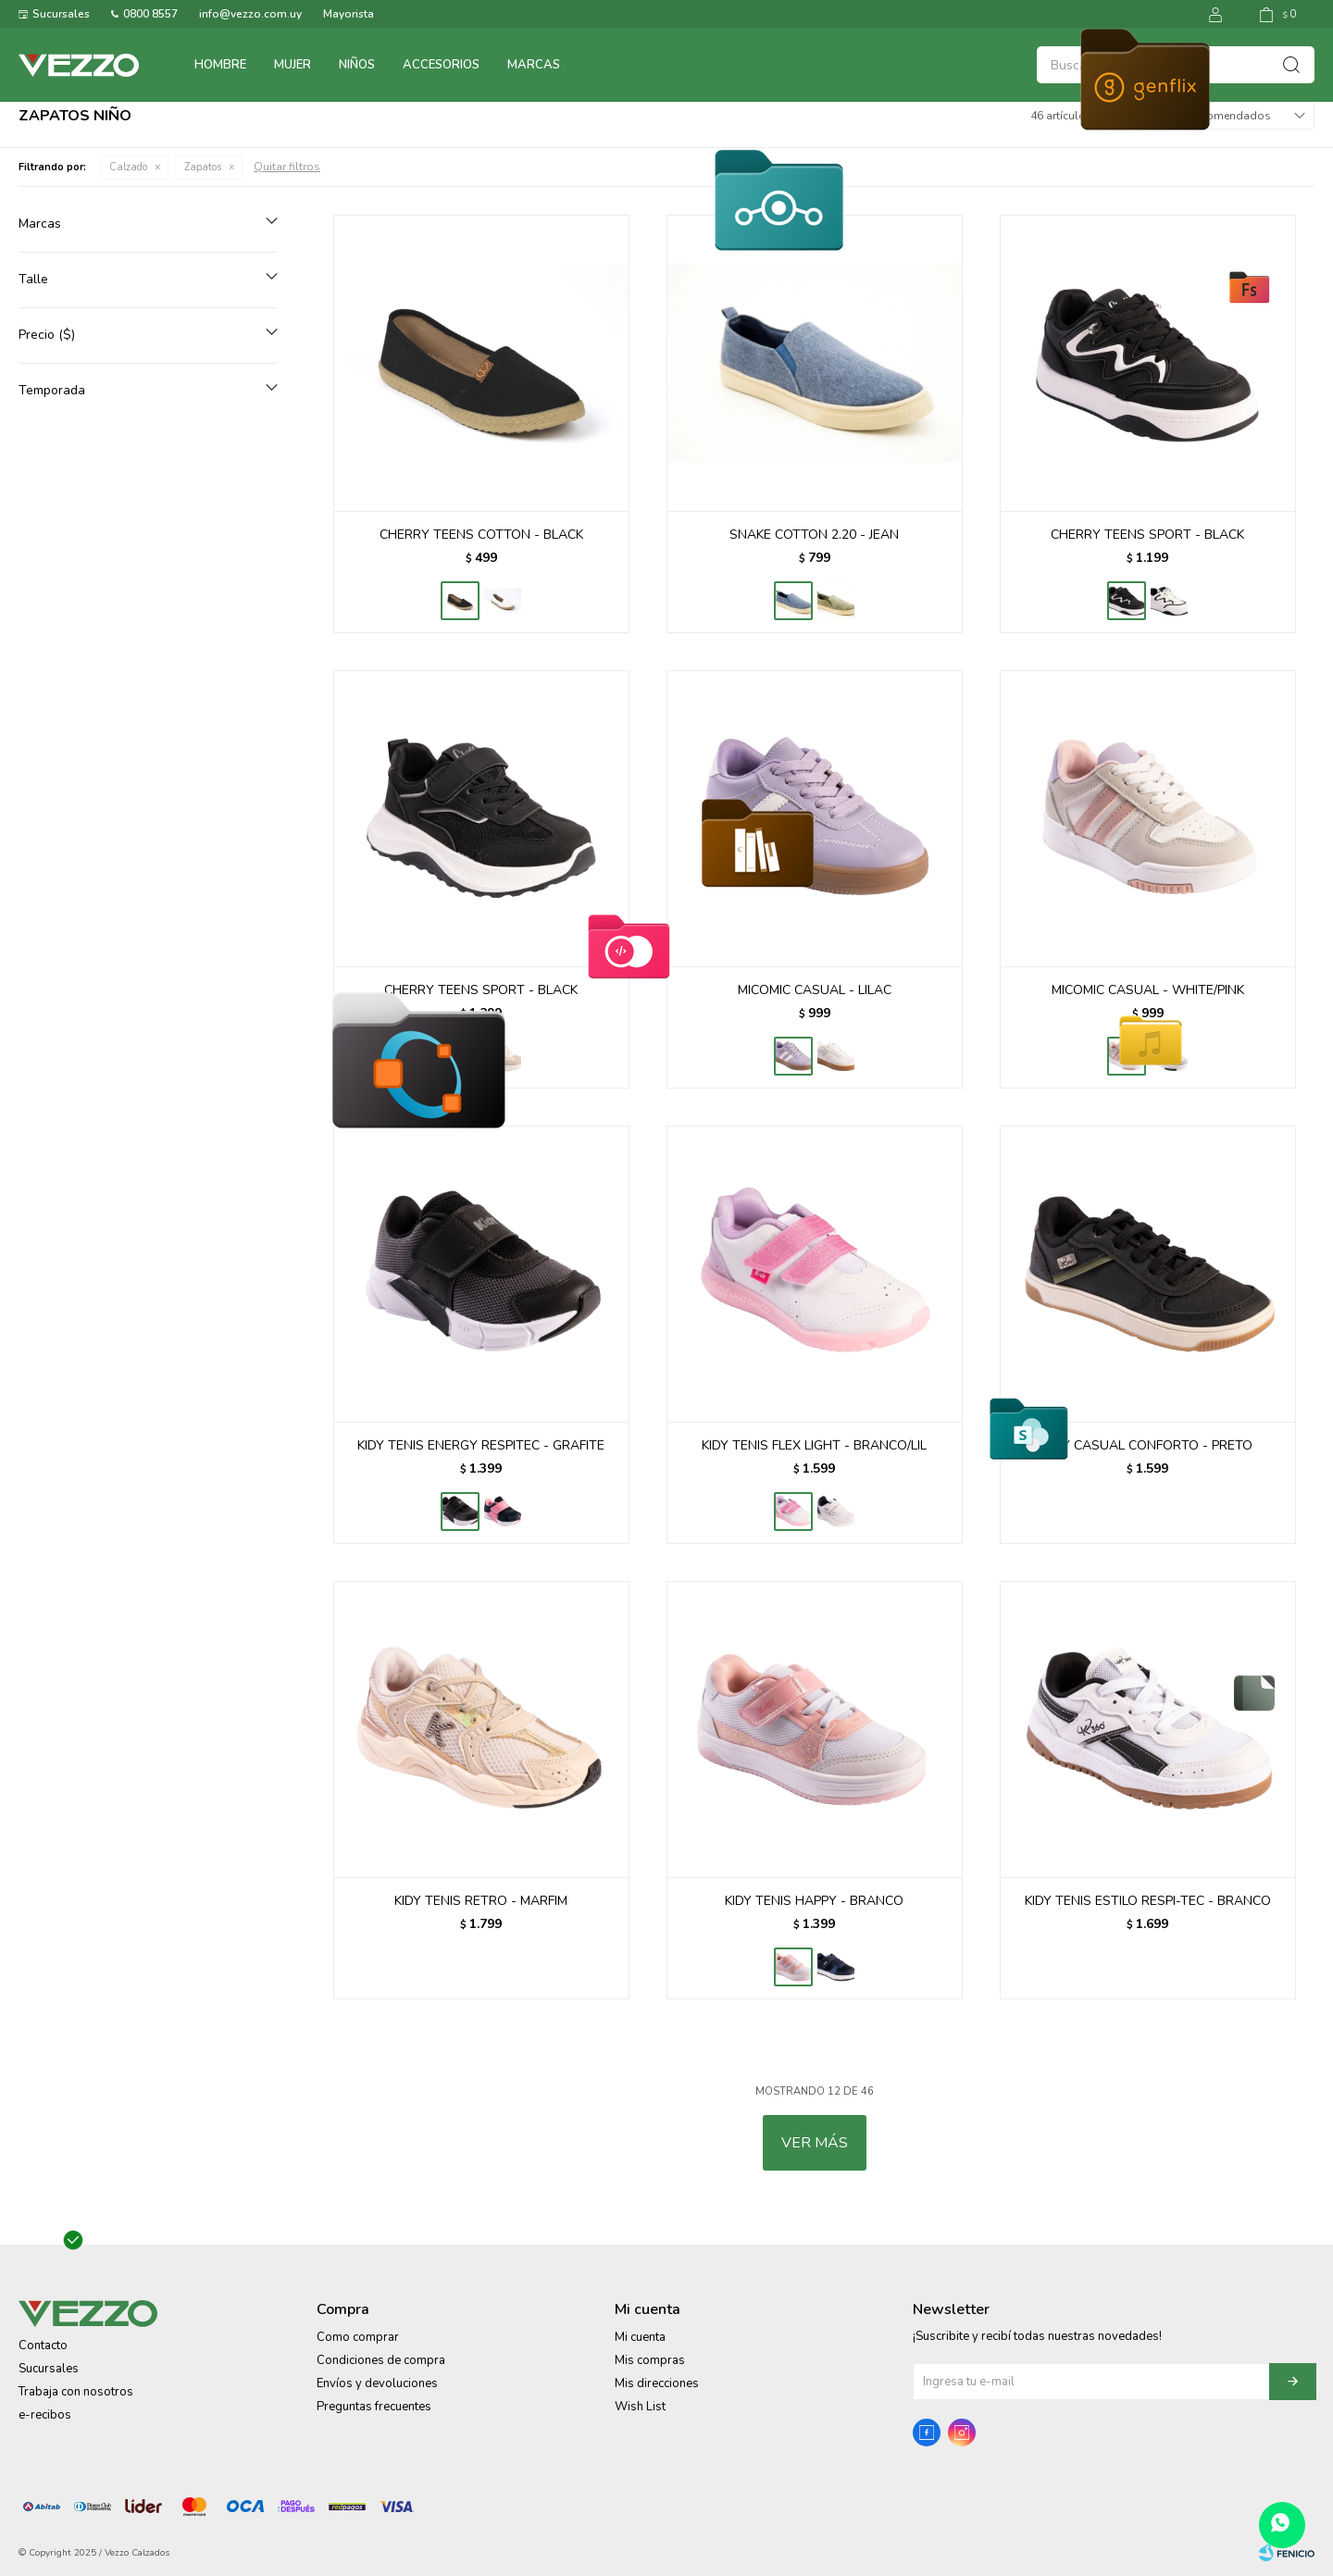 The height and width of the screenshot is (2576, 1333). What do you see at coordinates (1151, 1040) in the screenshot?
I see `open your music files folder` at bounding box center [1151, 1040].